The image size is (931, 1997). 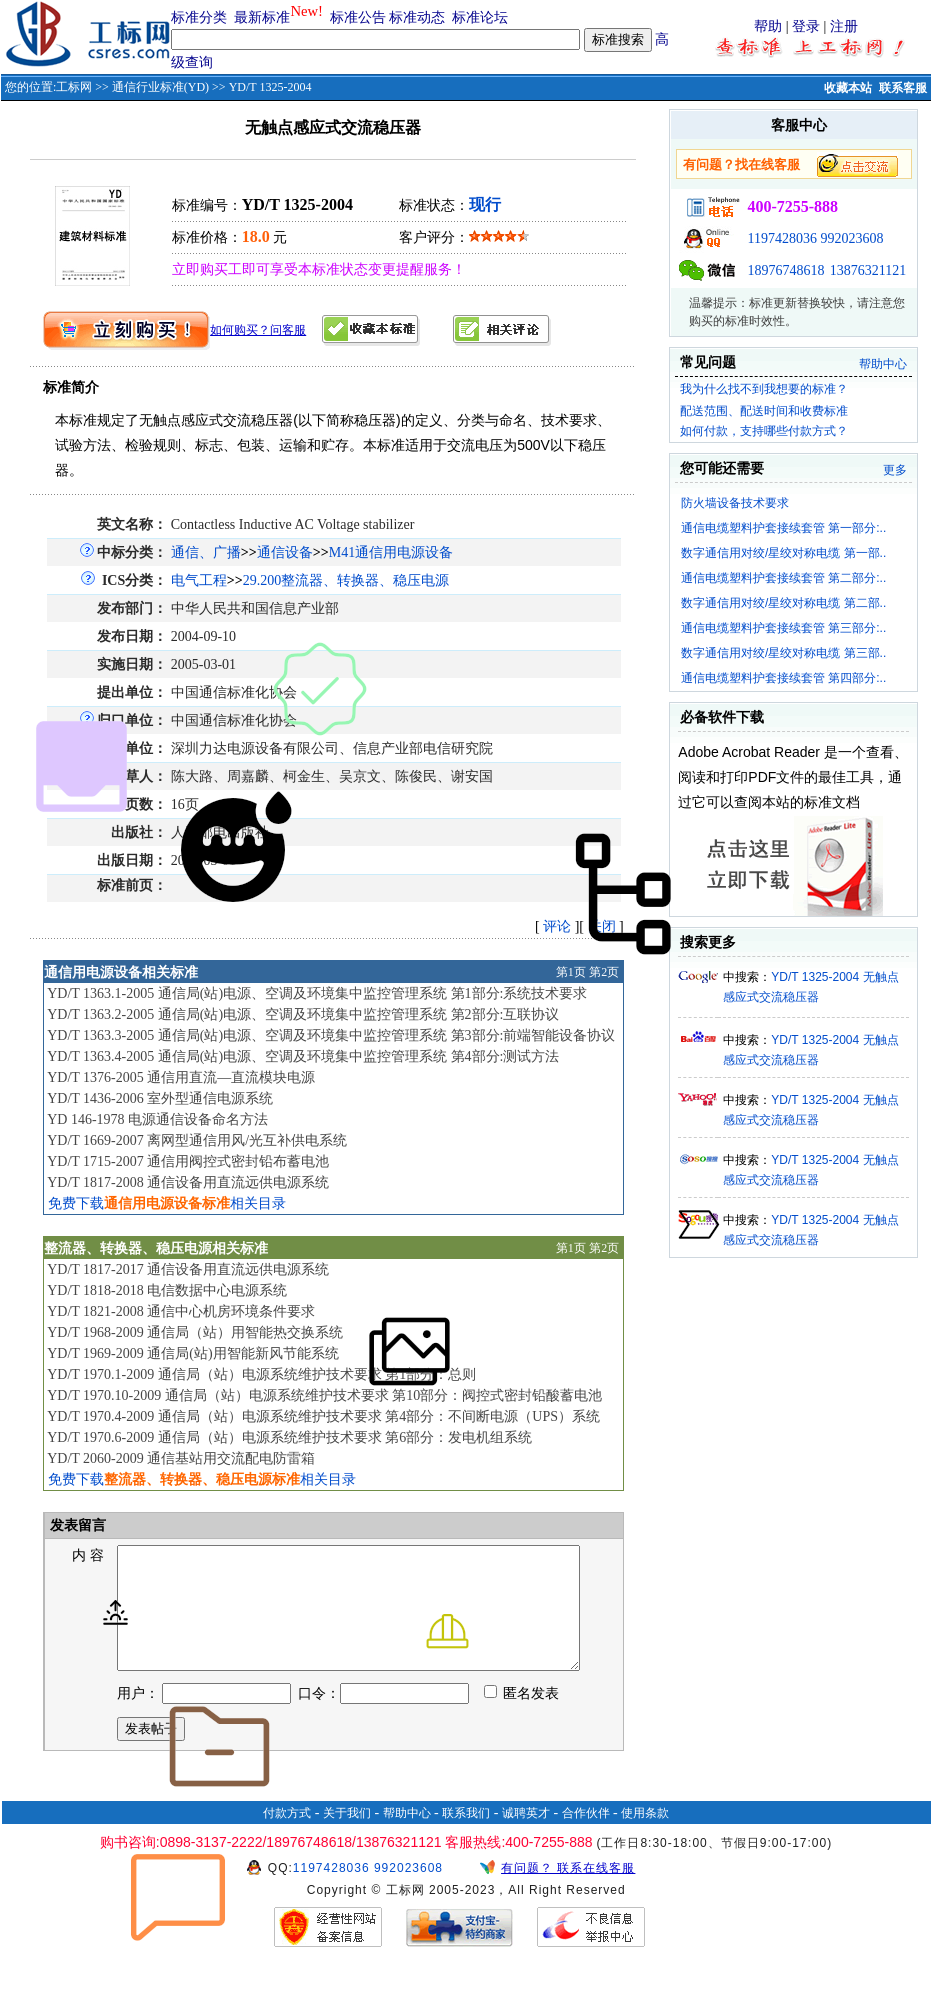 What do you see at coordinates (233, 850) in the screenshot?
I see `indicates nervous or awkward reaction` at bounding box center [233, 850].